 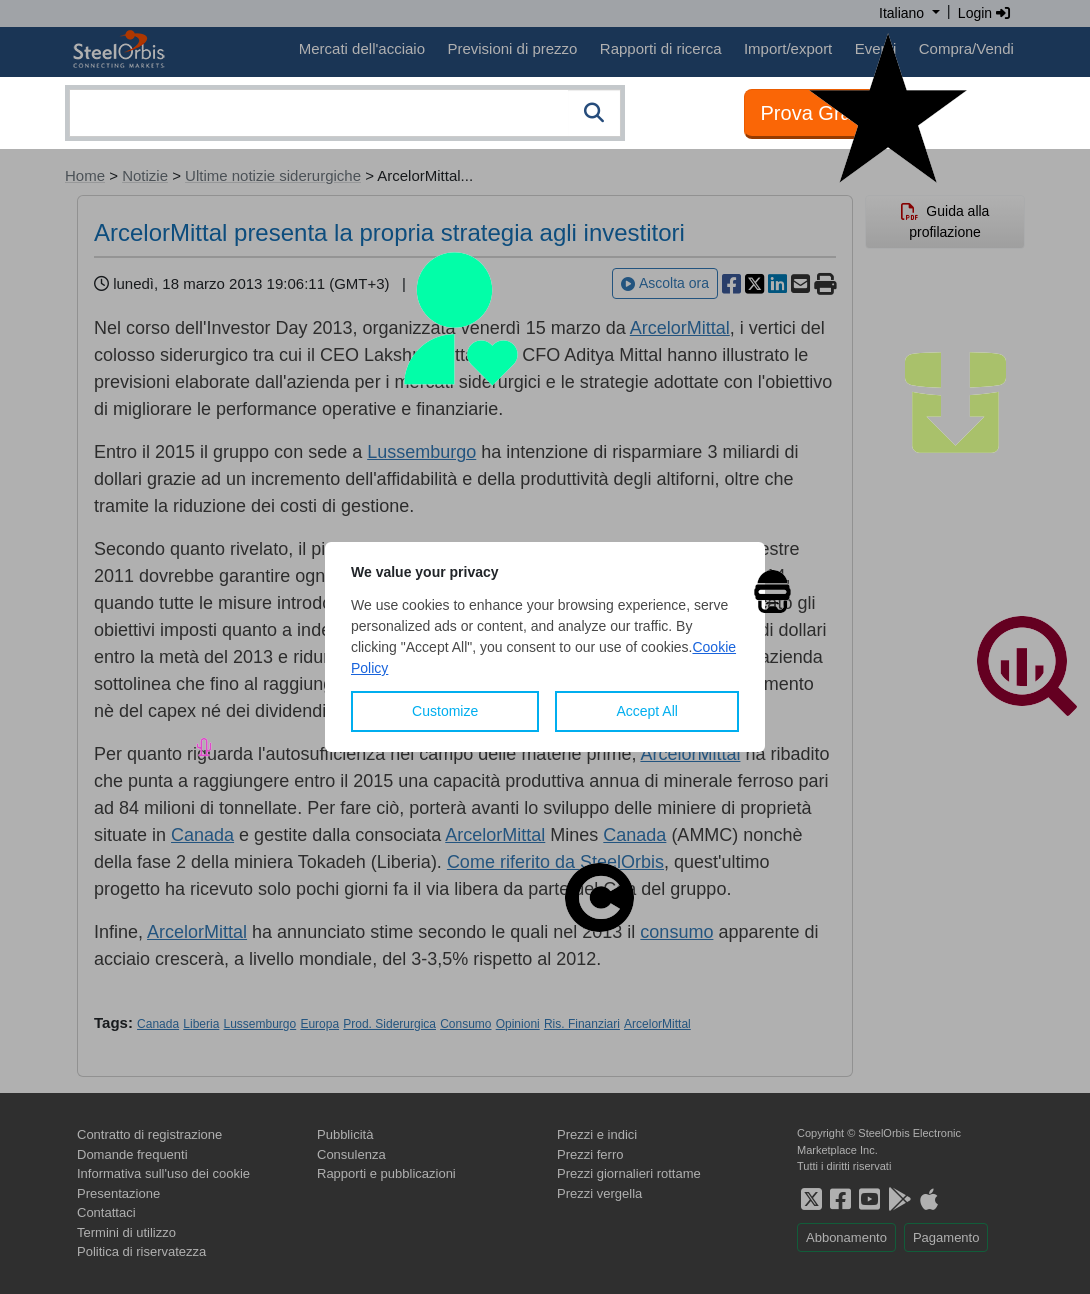 I want to click on open the Macy's app or website, so click(x=888, y=108).